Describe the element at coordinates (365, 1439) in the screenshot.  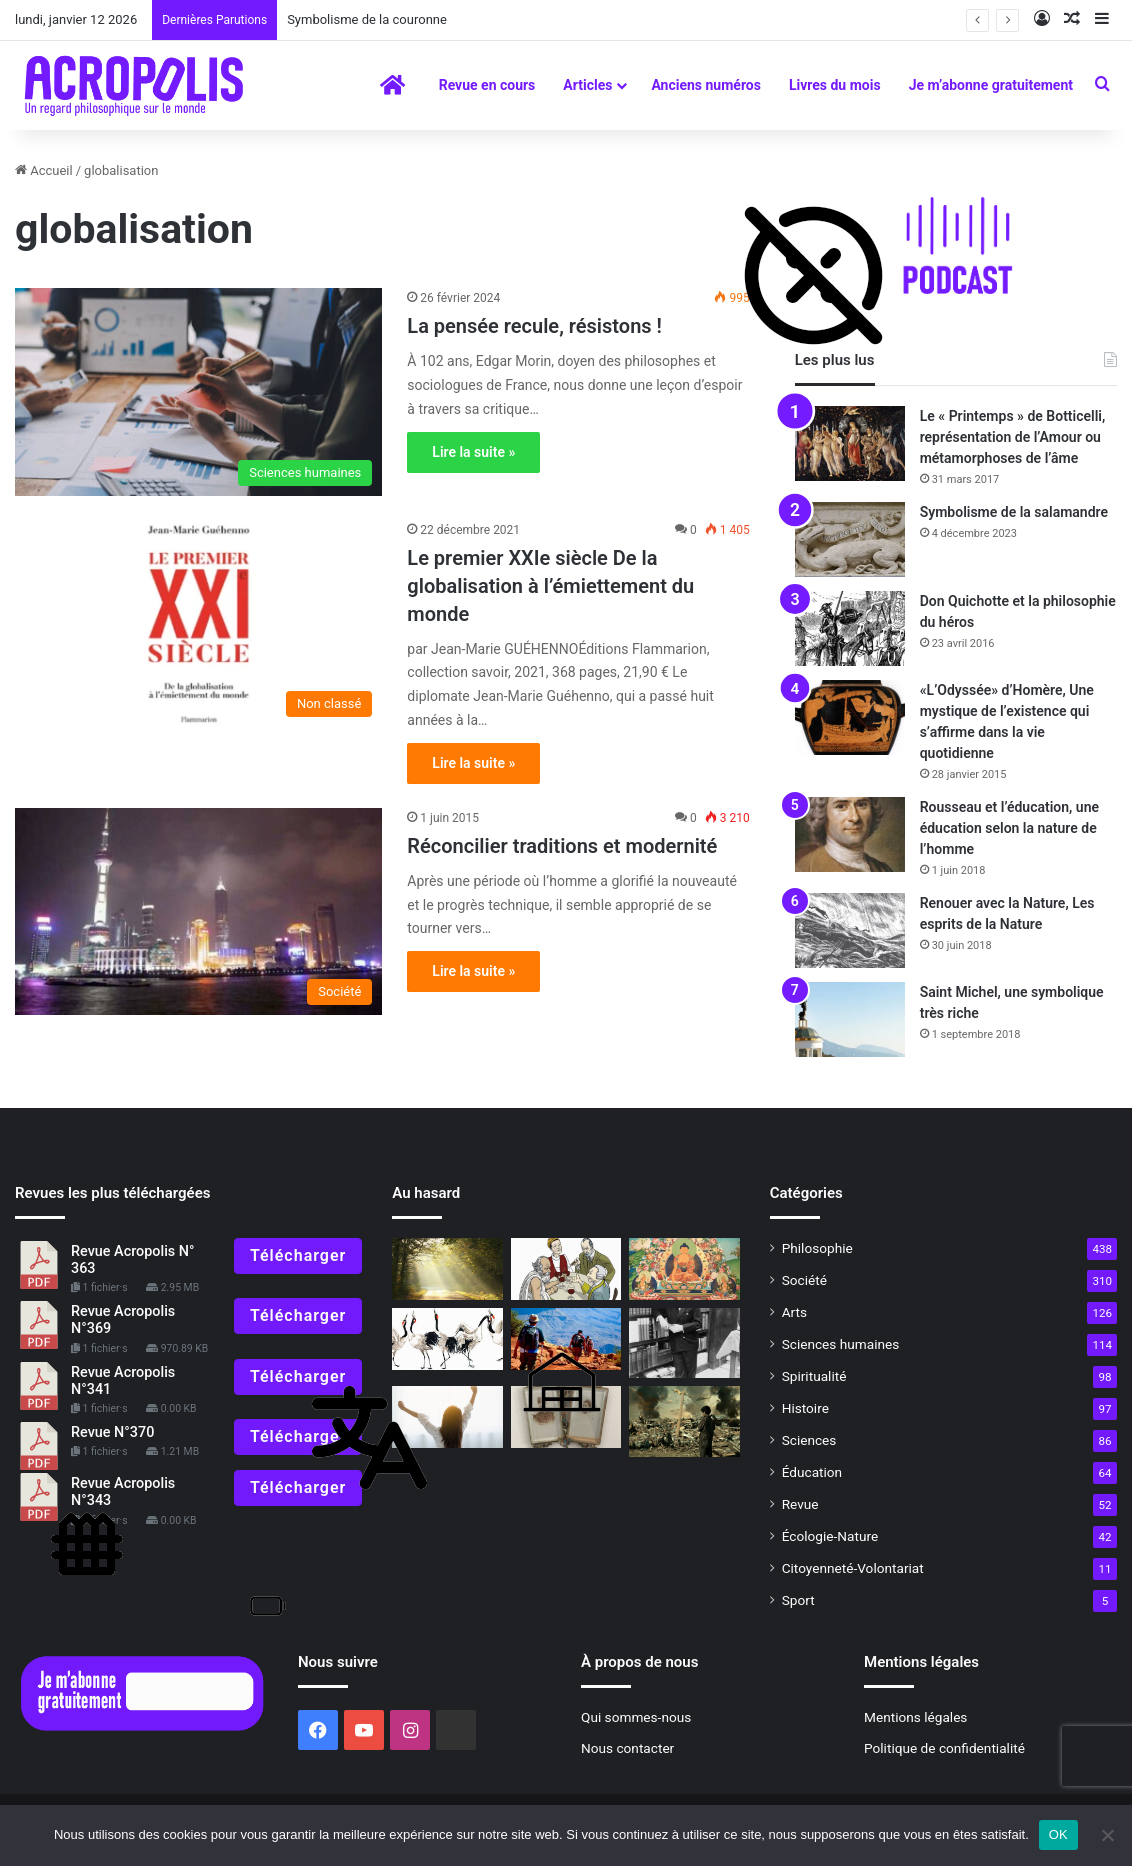
I see `translate text to another language` at that location.